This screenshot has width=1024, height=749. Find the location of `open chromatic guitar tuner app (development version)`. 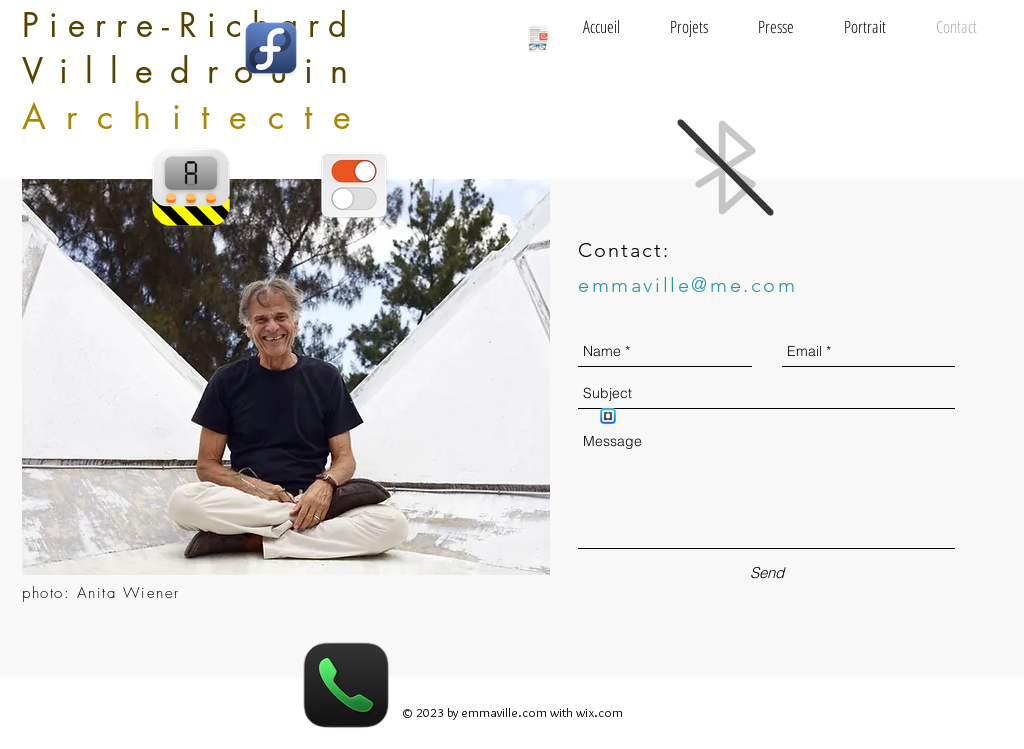

open chromatic guitar tuner app (development version) is located at coordinates (191, 187).